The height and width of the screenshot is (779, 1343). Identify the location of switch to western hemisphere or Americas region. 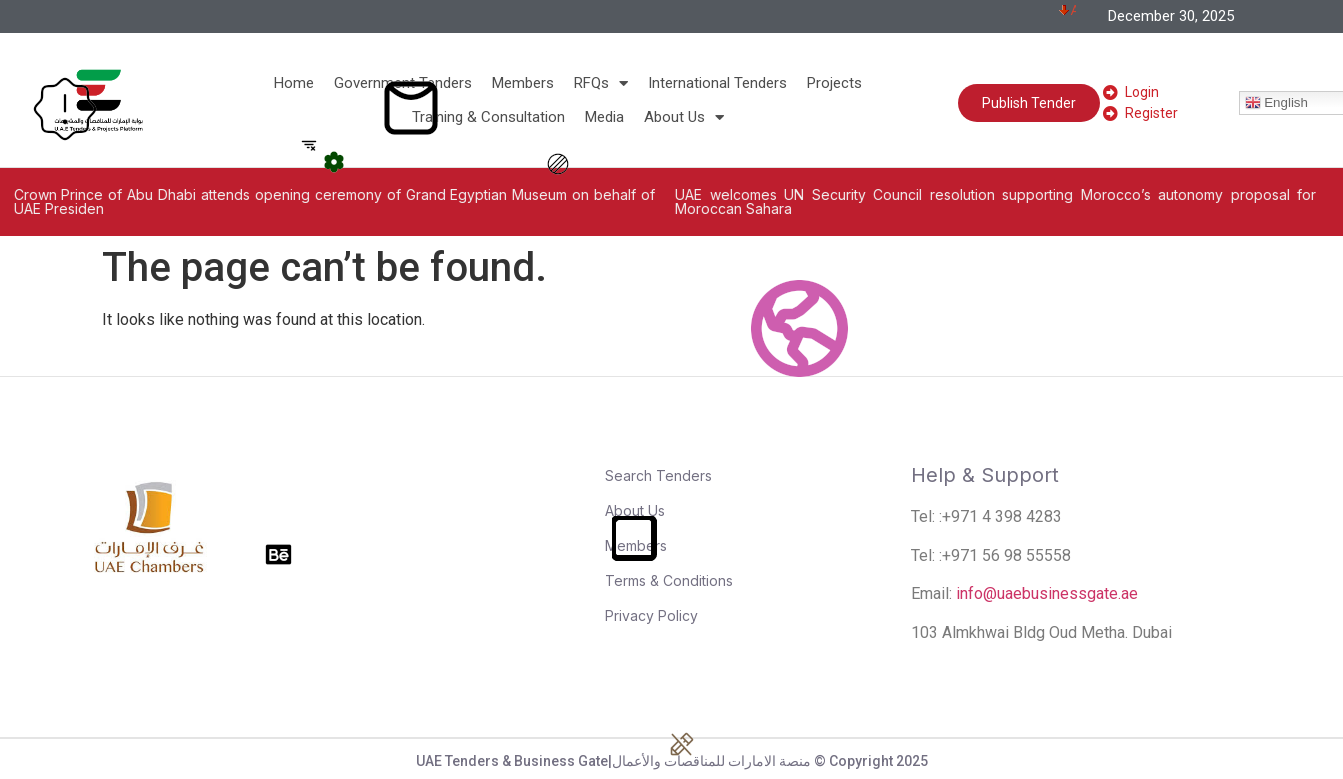
(799, 328).